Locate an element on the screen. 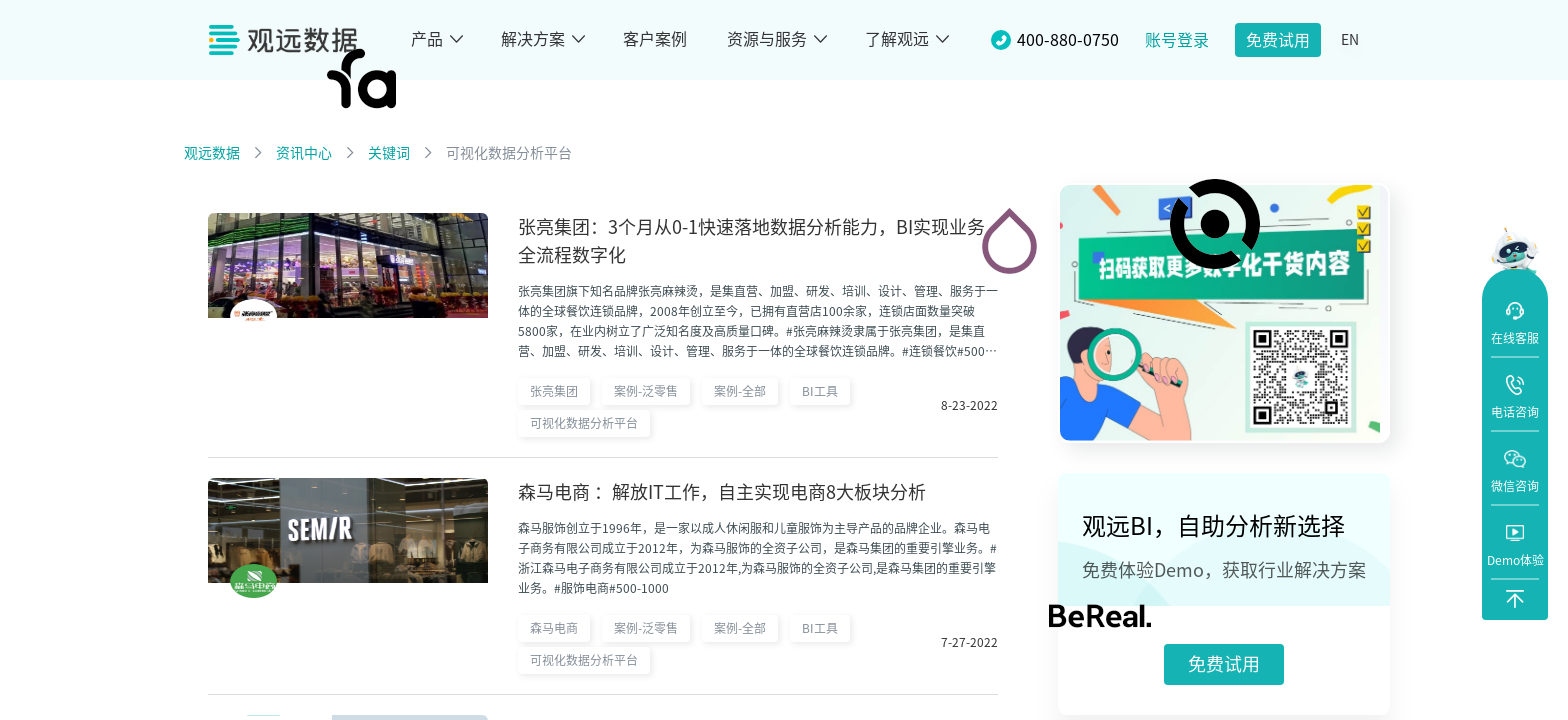 This screenshot has width=1568, height=720. open void linux application is located at coordinates (1215, 224).